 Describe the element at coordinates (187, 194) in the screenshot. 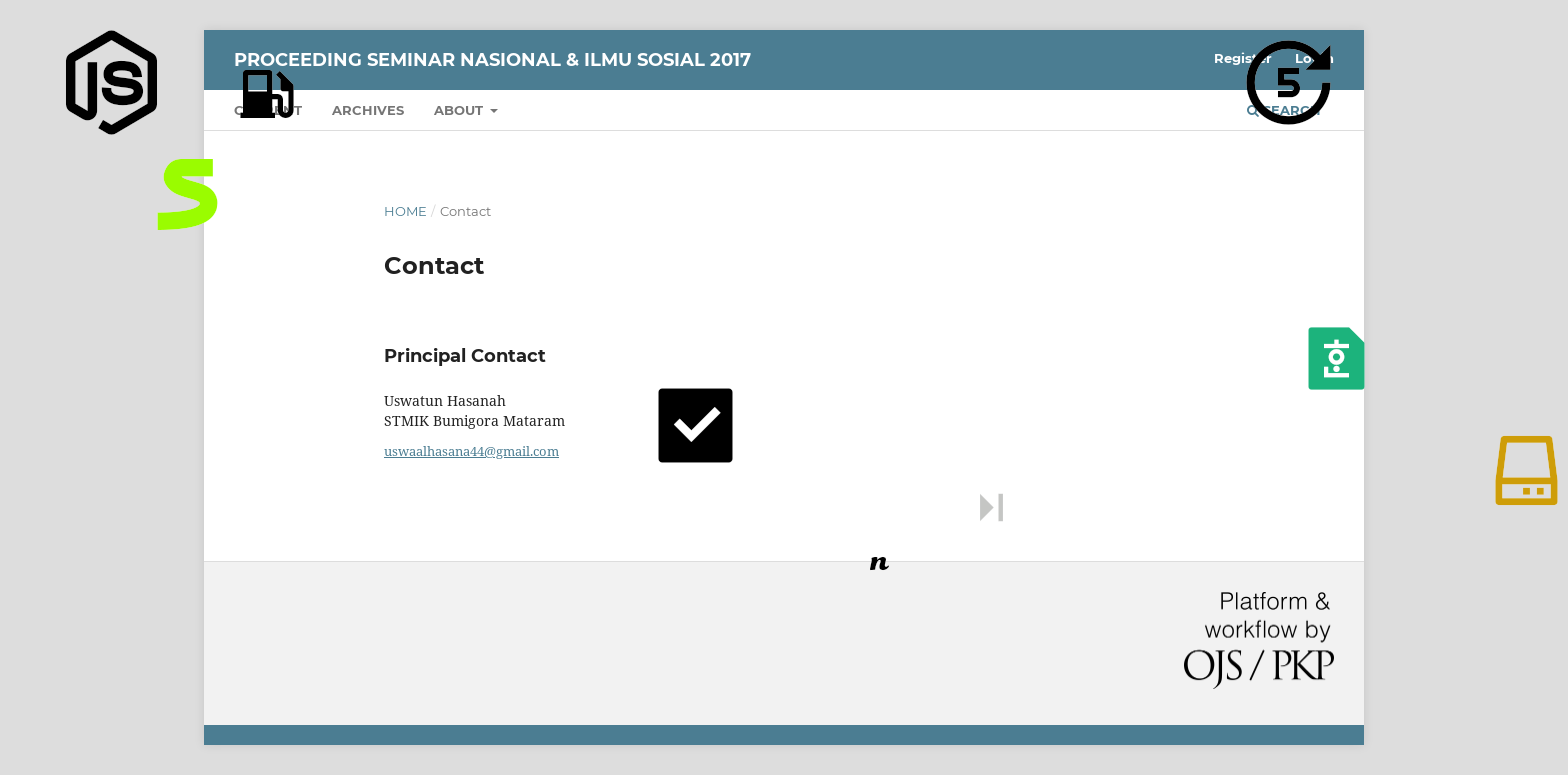

I see `visit softpedia website` at that location.